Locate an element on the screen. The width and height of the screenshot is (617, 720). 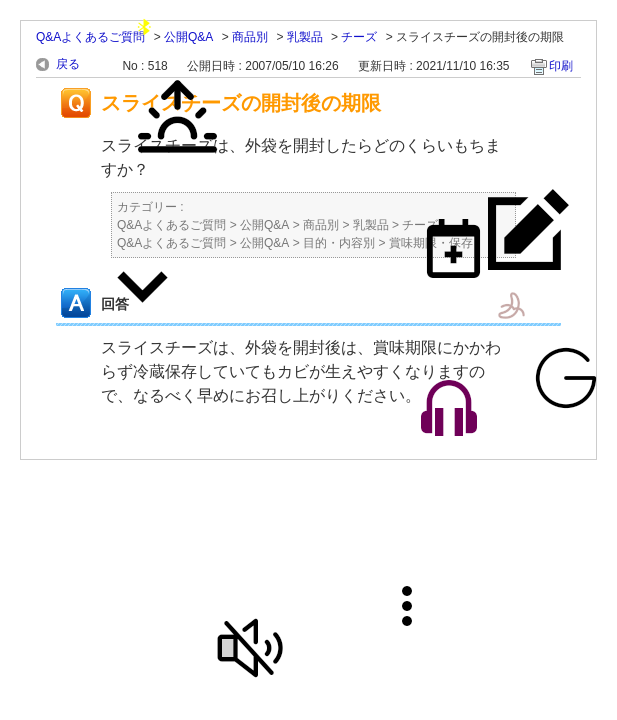
expand a dropdown menu is located at coordinates (142, 286).